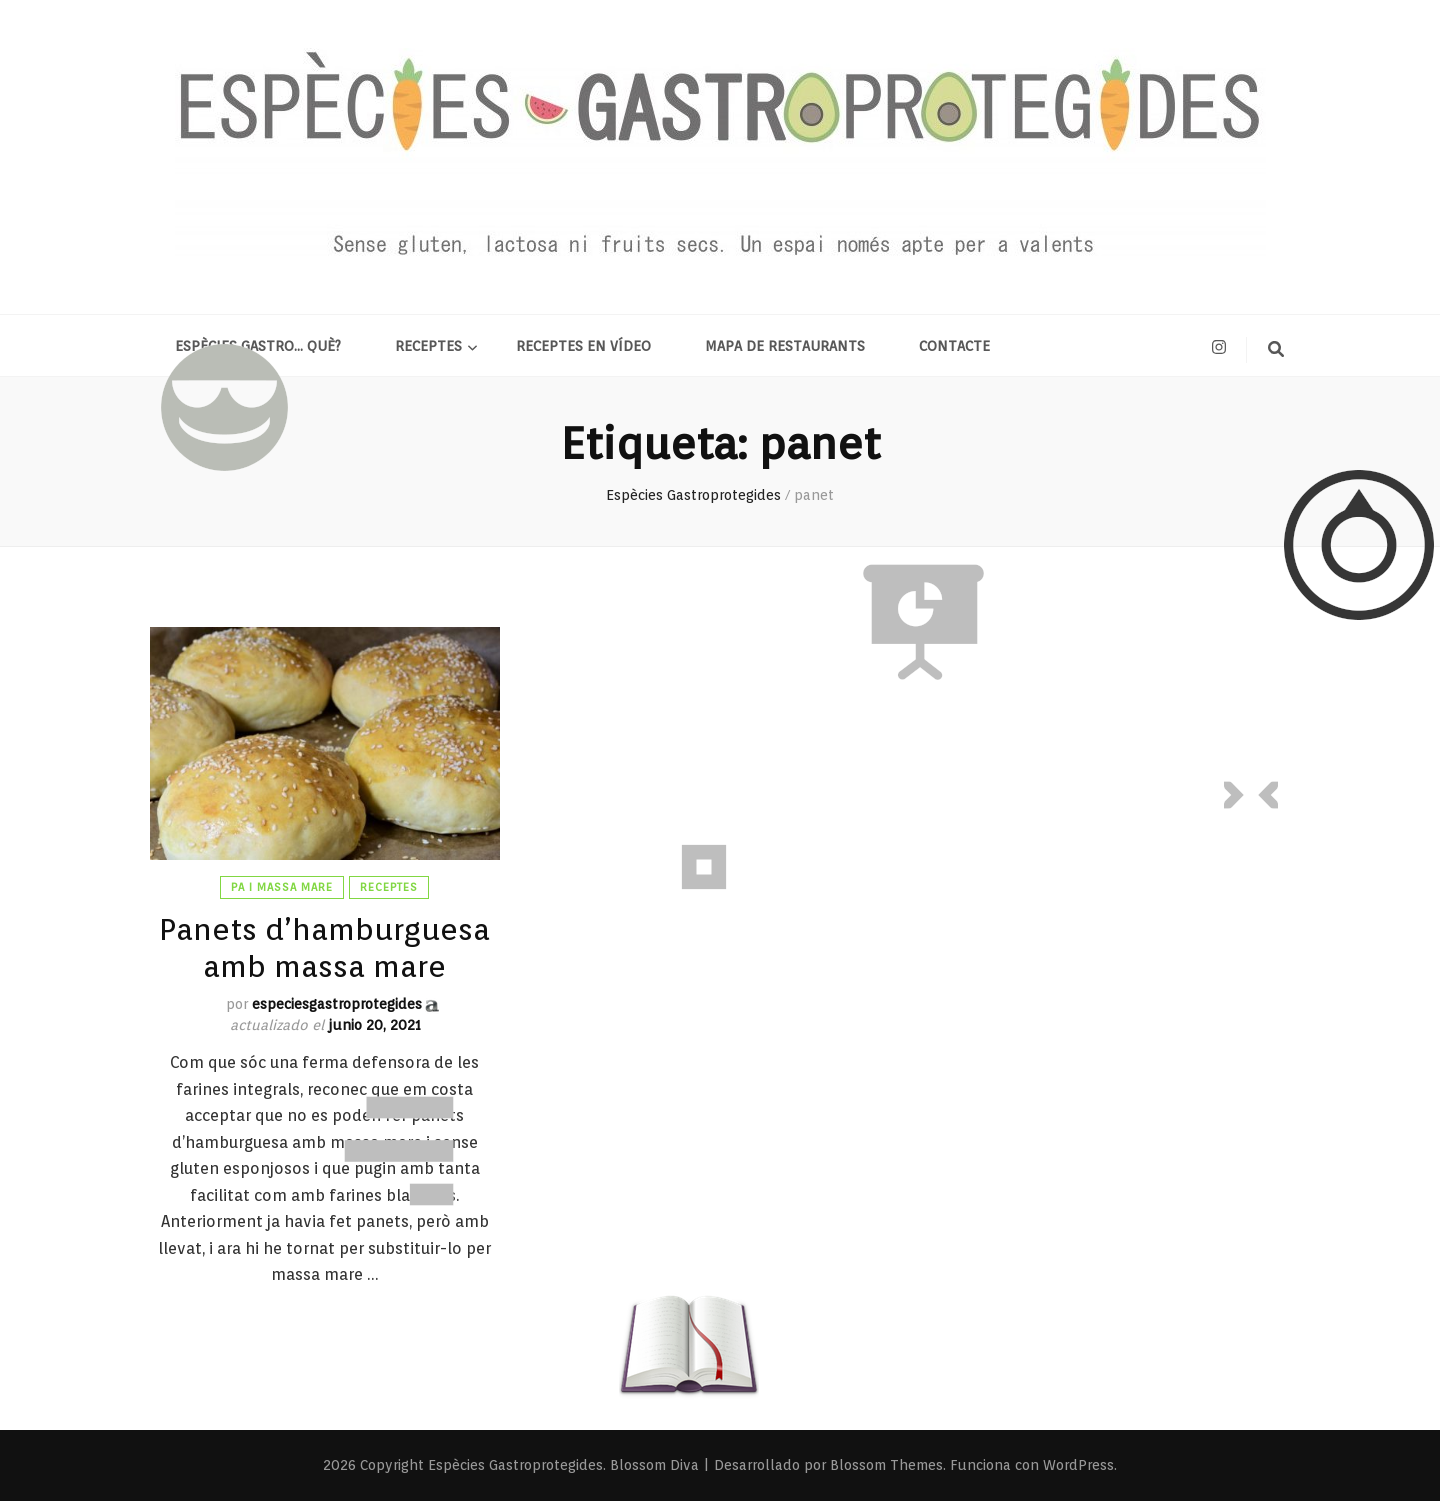 The image size is (1440, 1501). Describe the element at coordinates (432, 1006) in the screenshot. I see `apply bold formatting to selected text` at that location.